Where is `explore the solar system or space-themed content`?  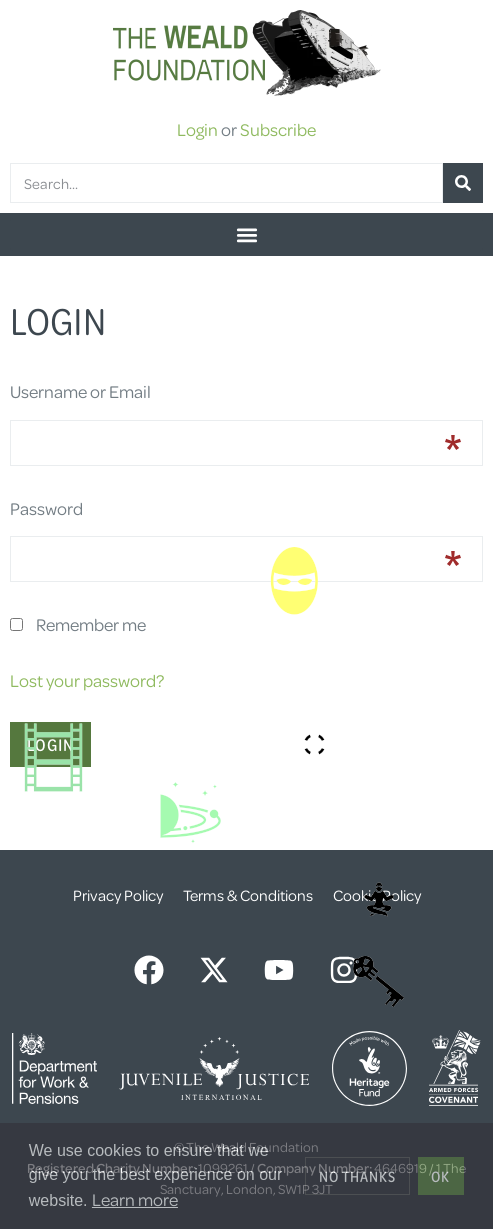 explore the solar system or space-themed content is located at coordinates (193, 815).